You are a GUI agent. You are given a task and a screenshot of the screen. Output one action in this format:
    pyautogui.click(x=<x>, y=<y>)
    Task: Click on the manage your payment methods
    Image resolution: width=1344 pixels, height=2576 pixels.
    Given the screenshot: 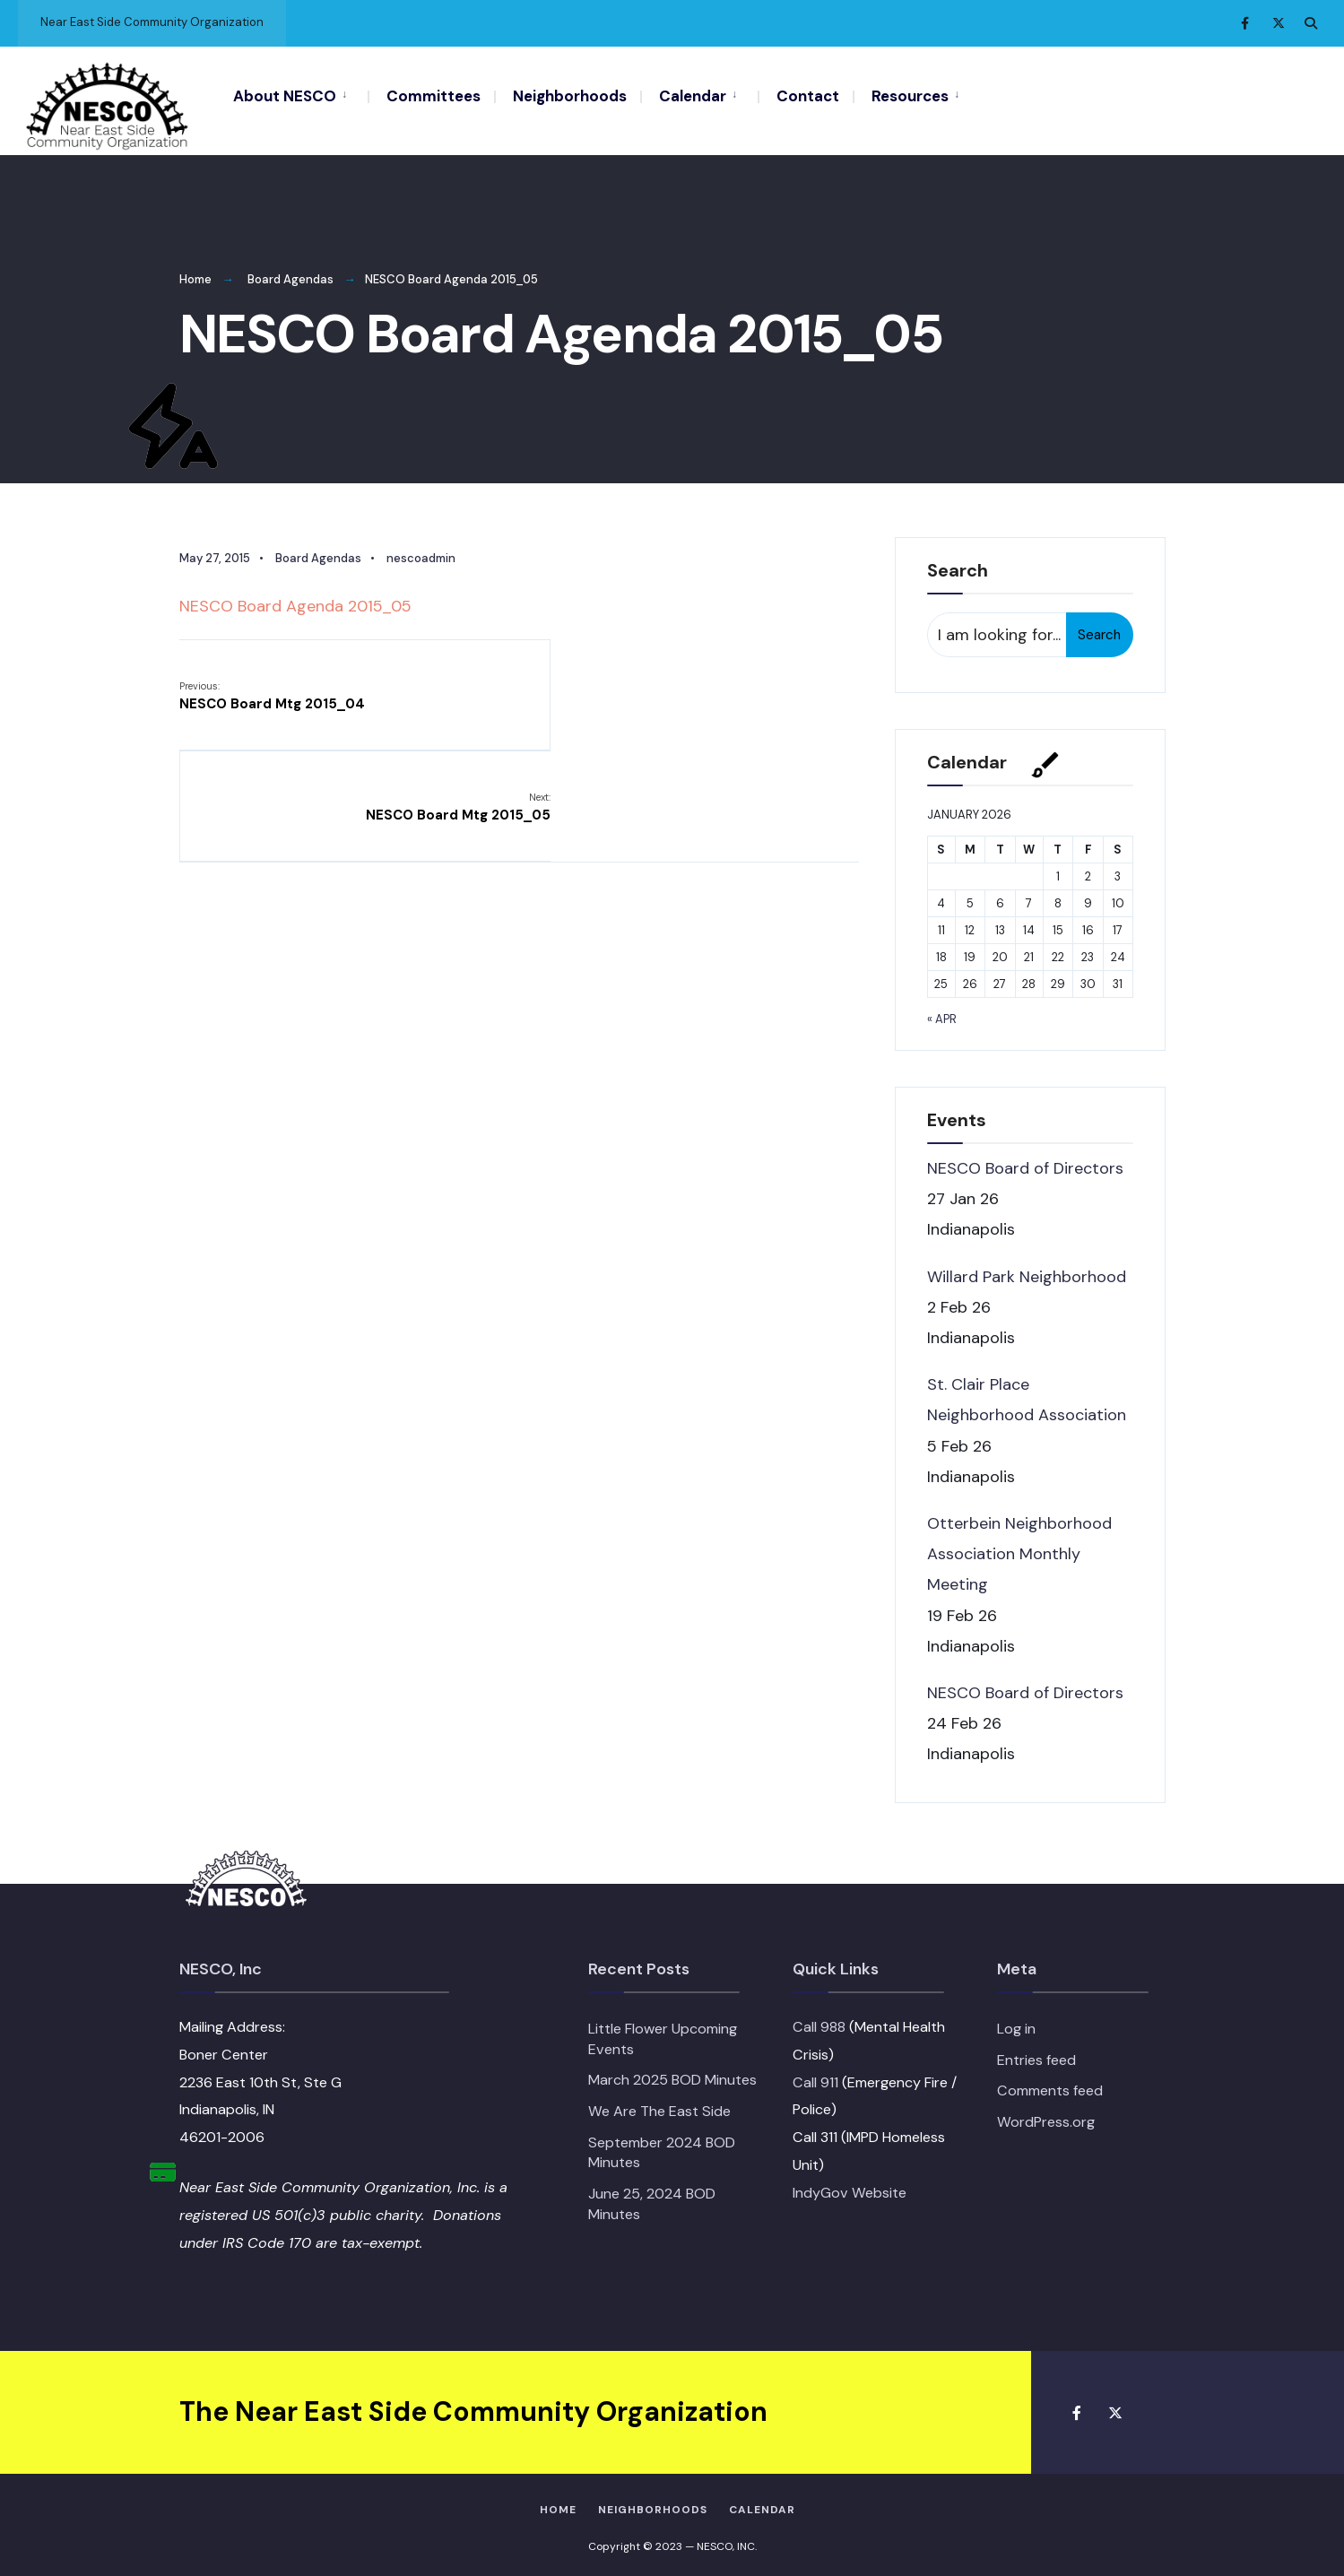 What is the action you would take?
    pyautogui.click(x=162, y=2172)
    